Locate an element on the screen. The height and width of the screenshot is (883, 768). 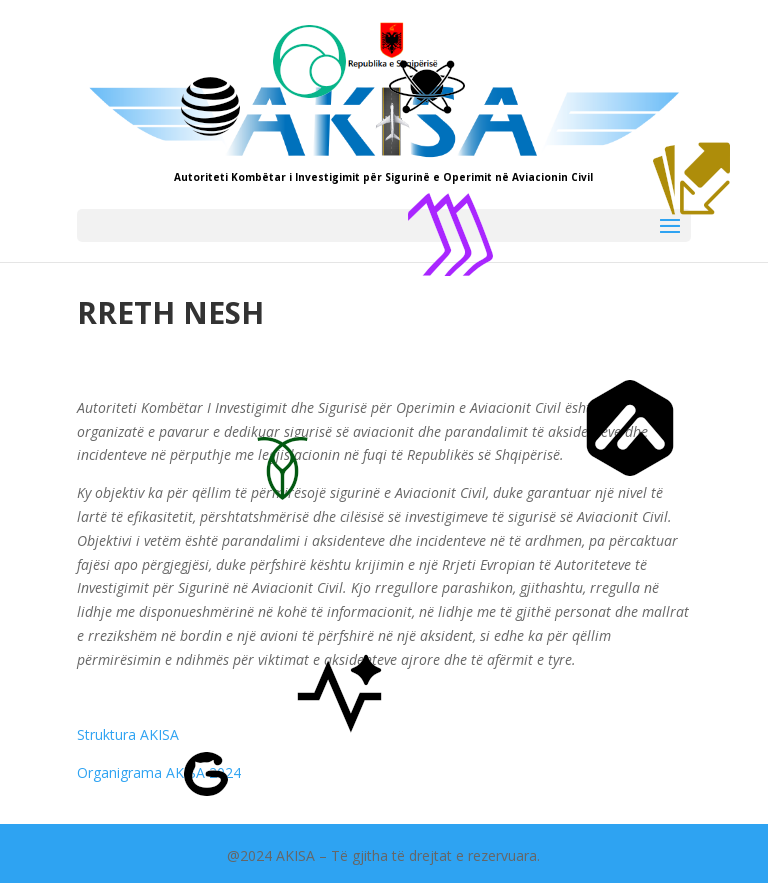
open wikibooks website or app is located at coordinates (450, 234).